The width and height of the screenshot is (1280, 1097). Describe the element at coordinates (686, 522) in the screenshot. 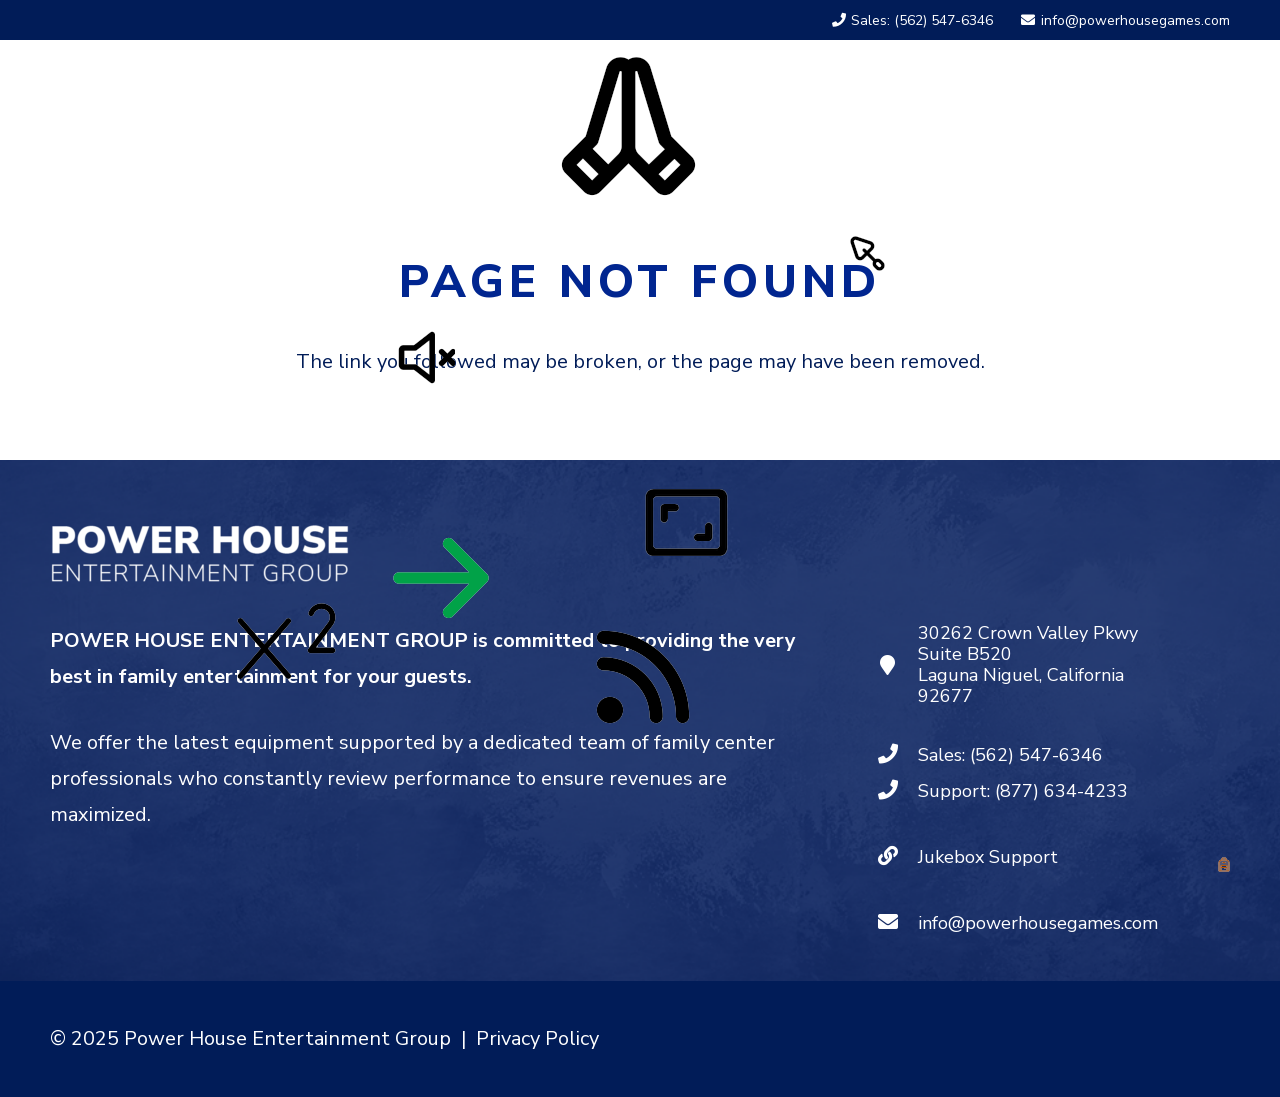

I see `adjust aspect ratio settings` at that location.